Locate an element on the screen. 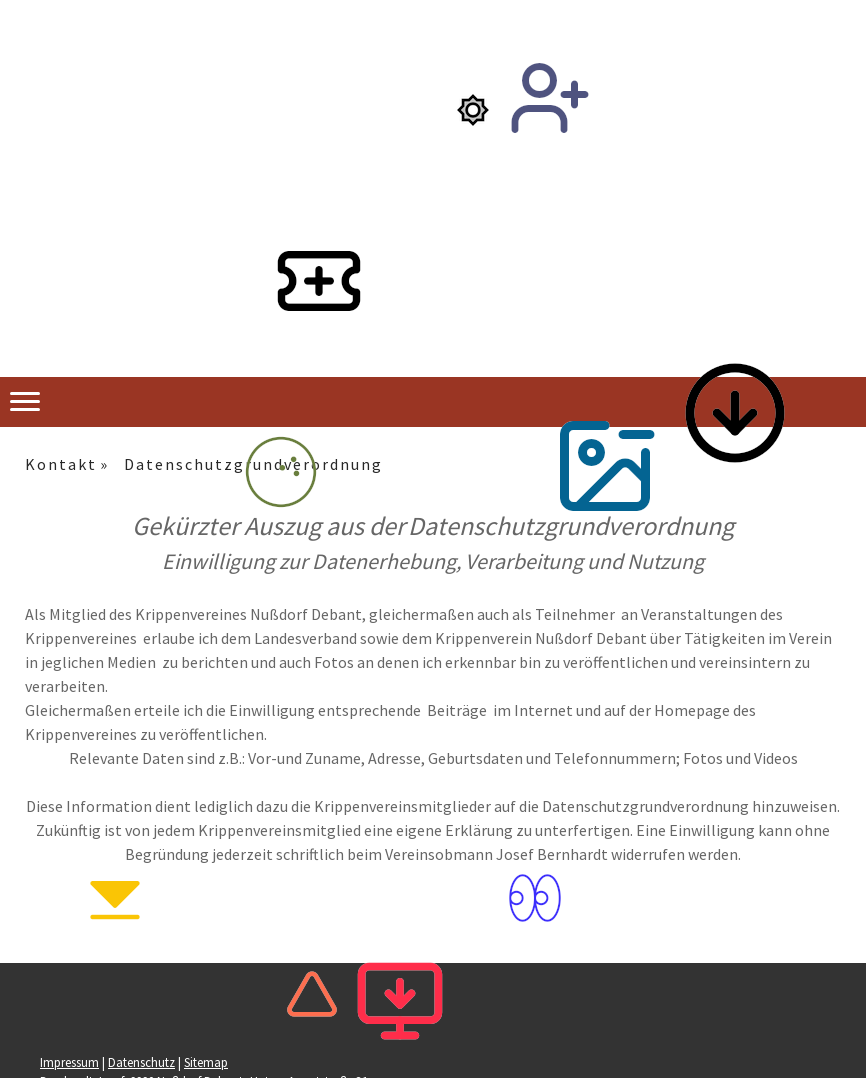 The height and width of the screenshot is (1078, 866). scroll to bottom of page or content is located at coordinates (115, 899).